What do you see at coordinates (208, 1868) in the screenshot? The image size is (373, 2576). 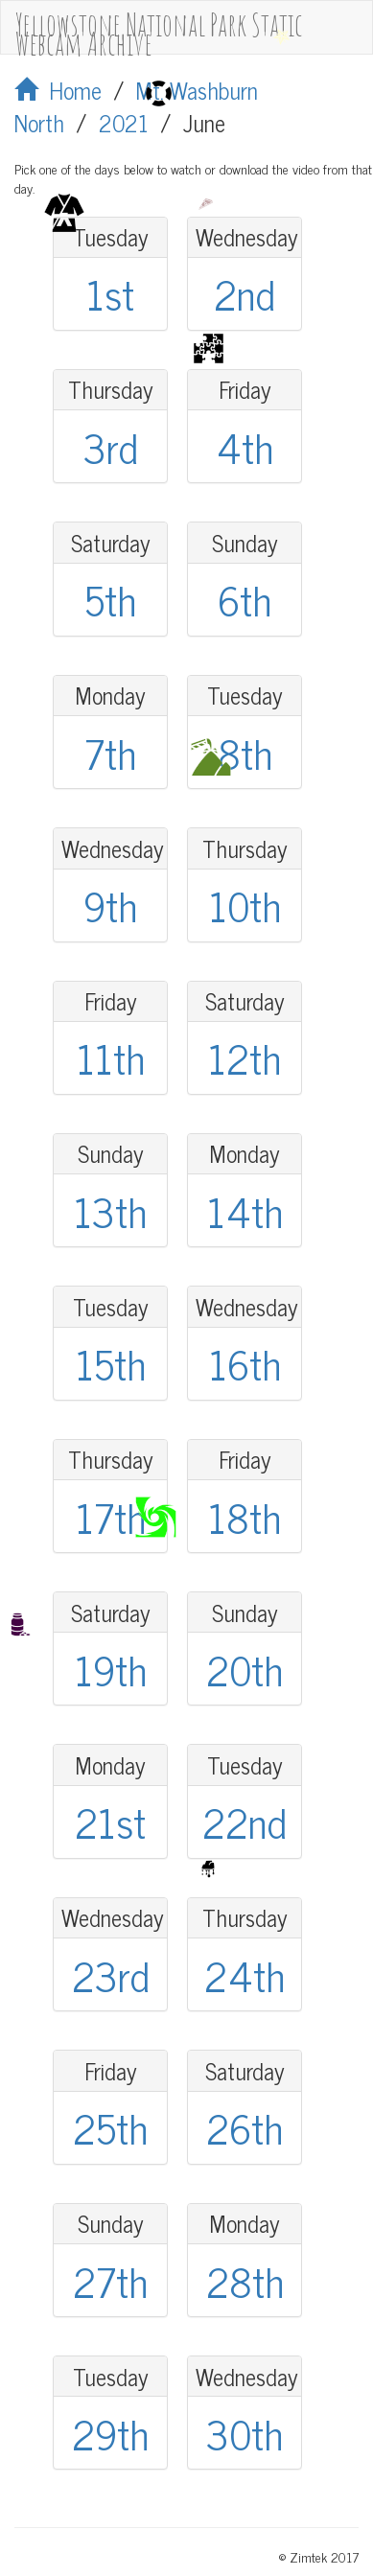 I see `indicates a cave or cavern environment` at bounding box center [208, 1868].